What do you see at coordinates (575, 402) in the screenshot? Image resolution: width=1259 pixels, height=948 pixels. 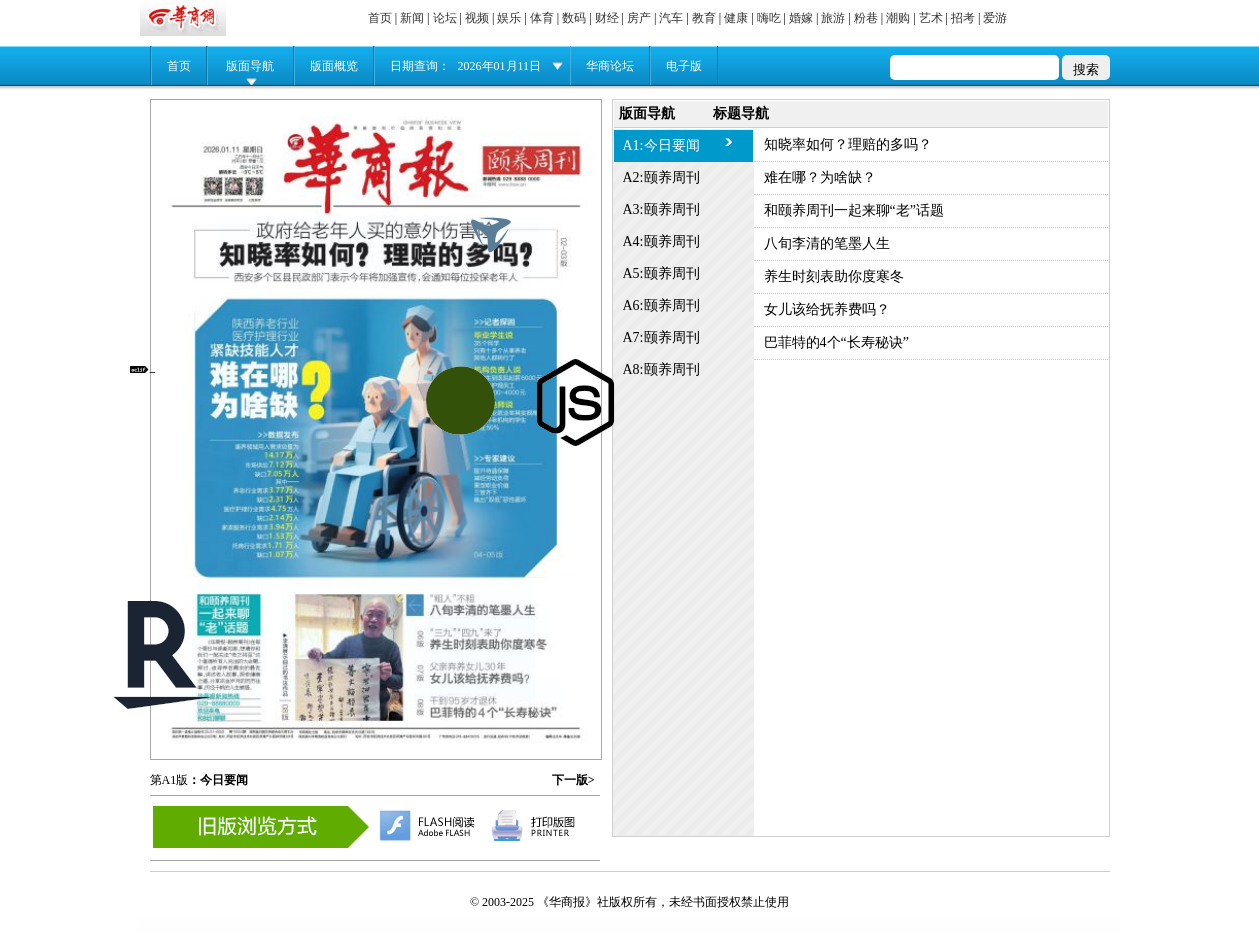 I see `Node.js runtime environment logo` at bounding box center [575, 402].